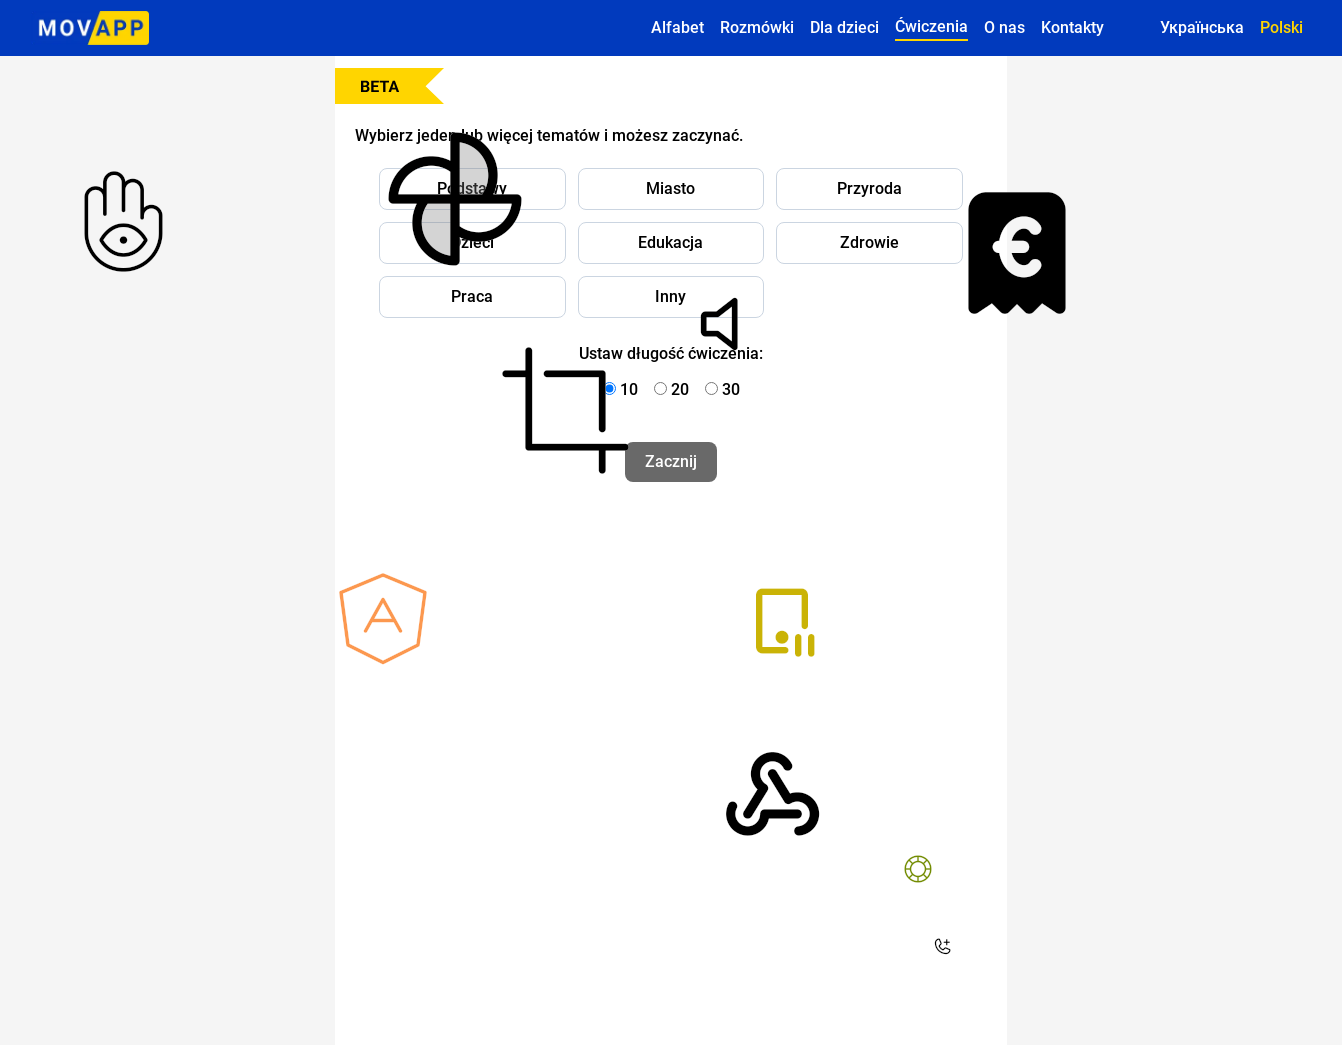 The height and width of the screenshot is (1045, 1342). What do you see at coordinates (943, 946) in the screenshot?
I see `add a new contact` at bounding box center [943, 946].